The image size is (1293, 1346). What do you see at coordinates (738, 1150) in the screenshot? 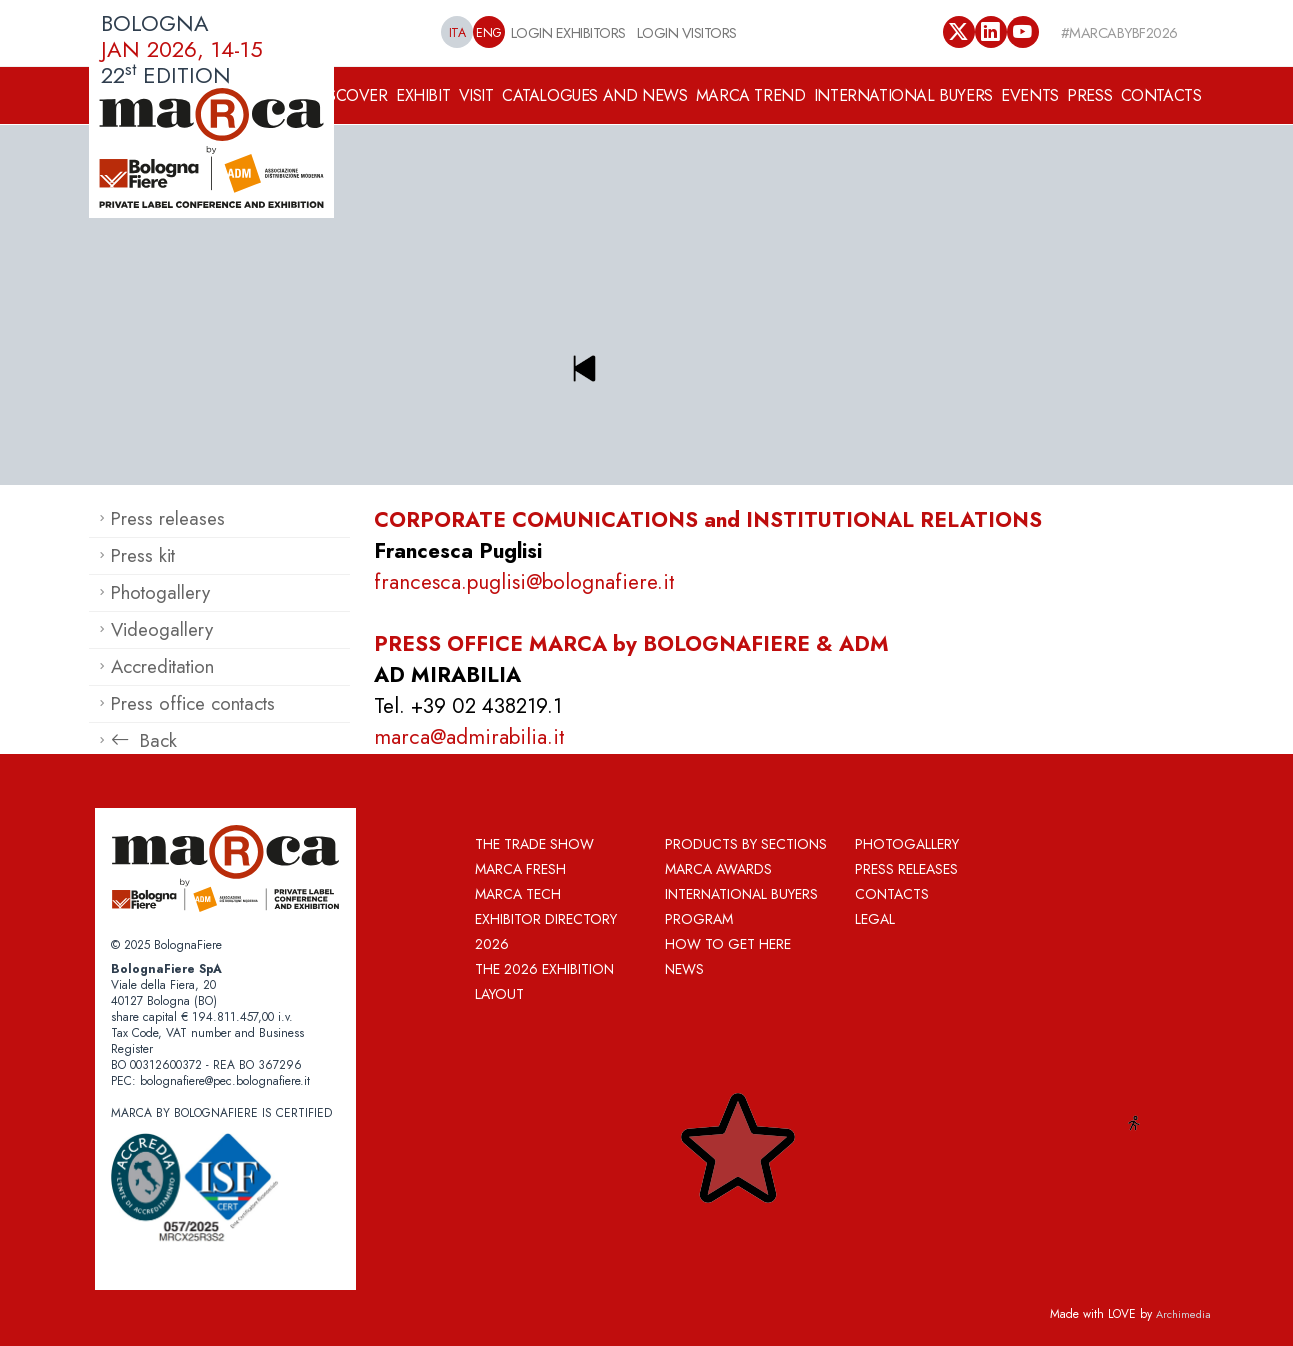
I see `add to favorites` at bounding box center [738, 1150].